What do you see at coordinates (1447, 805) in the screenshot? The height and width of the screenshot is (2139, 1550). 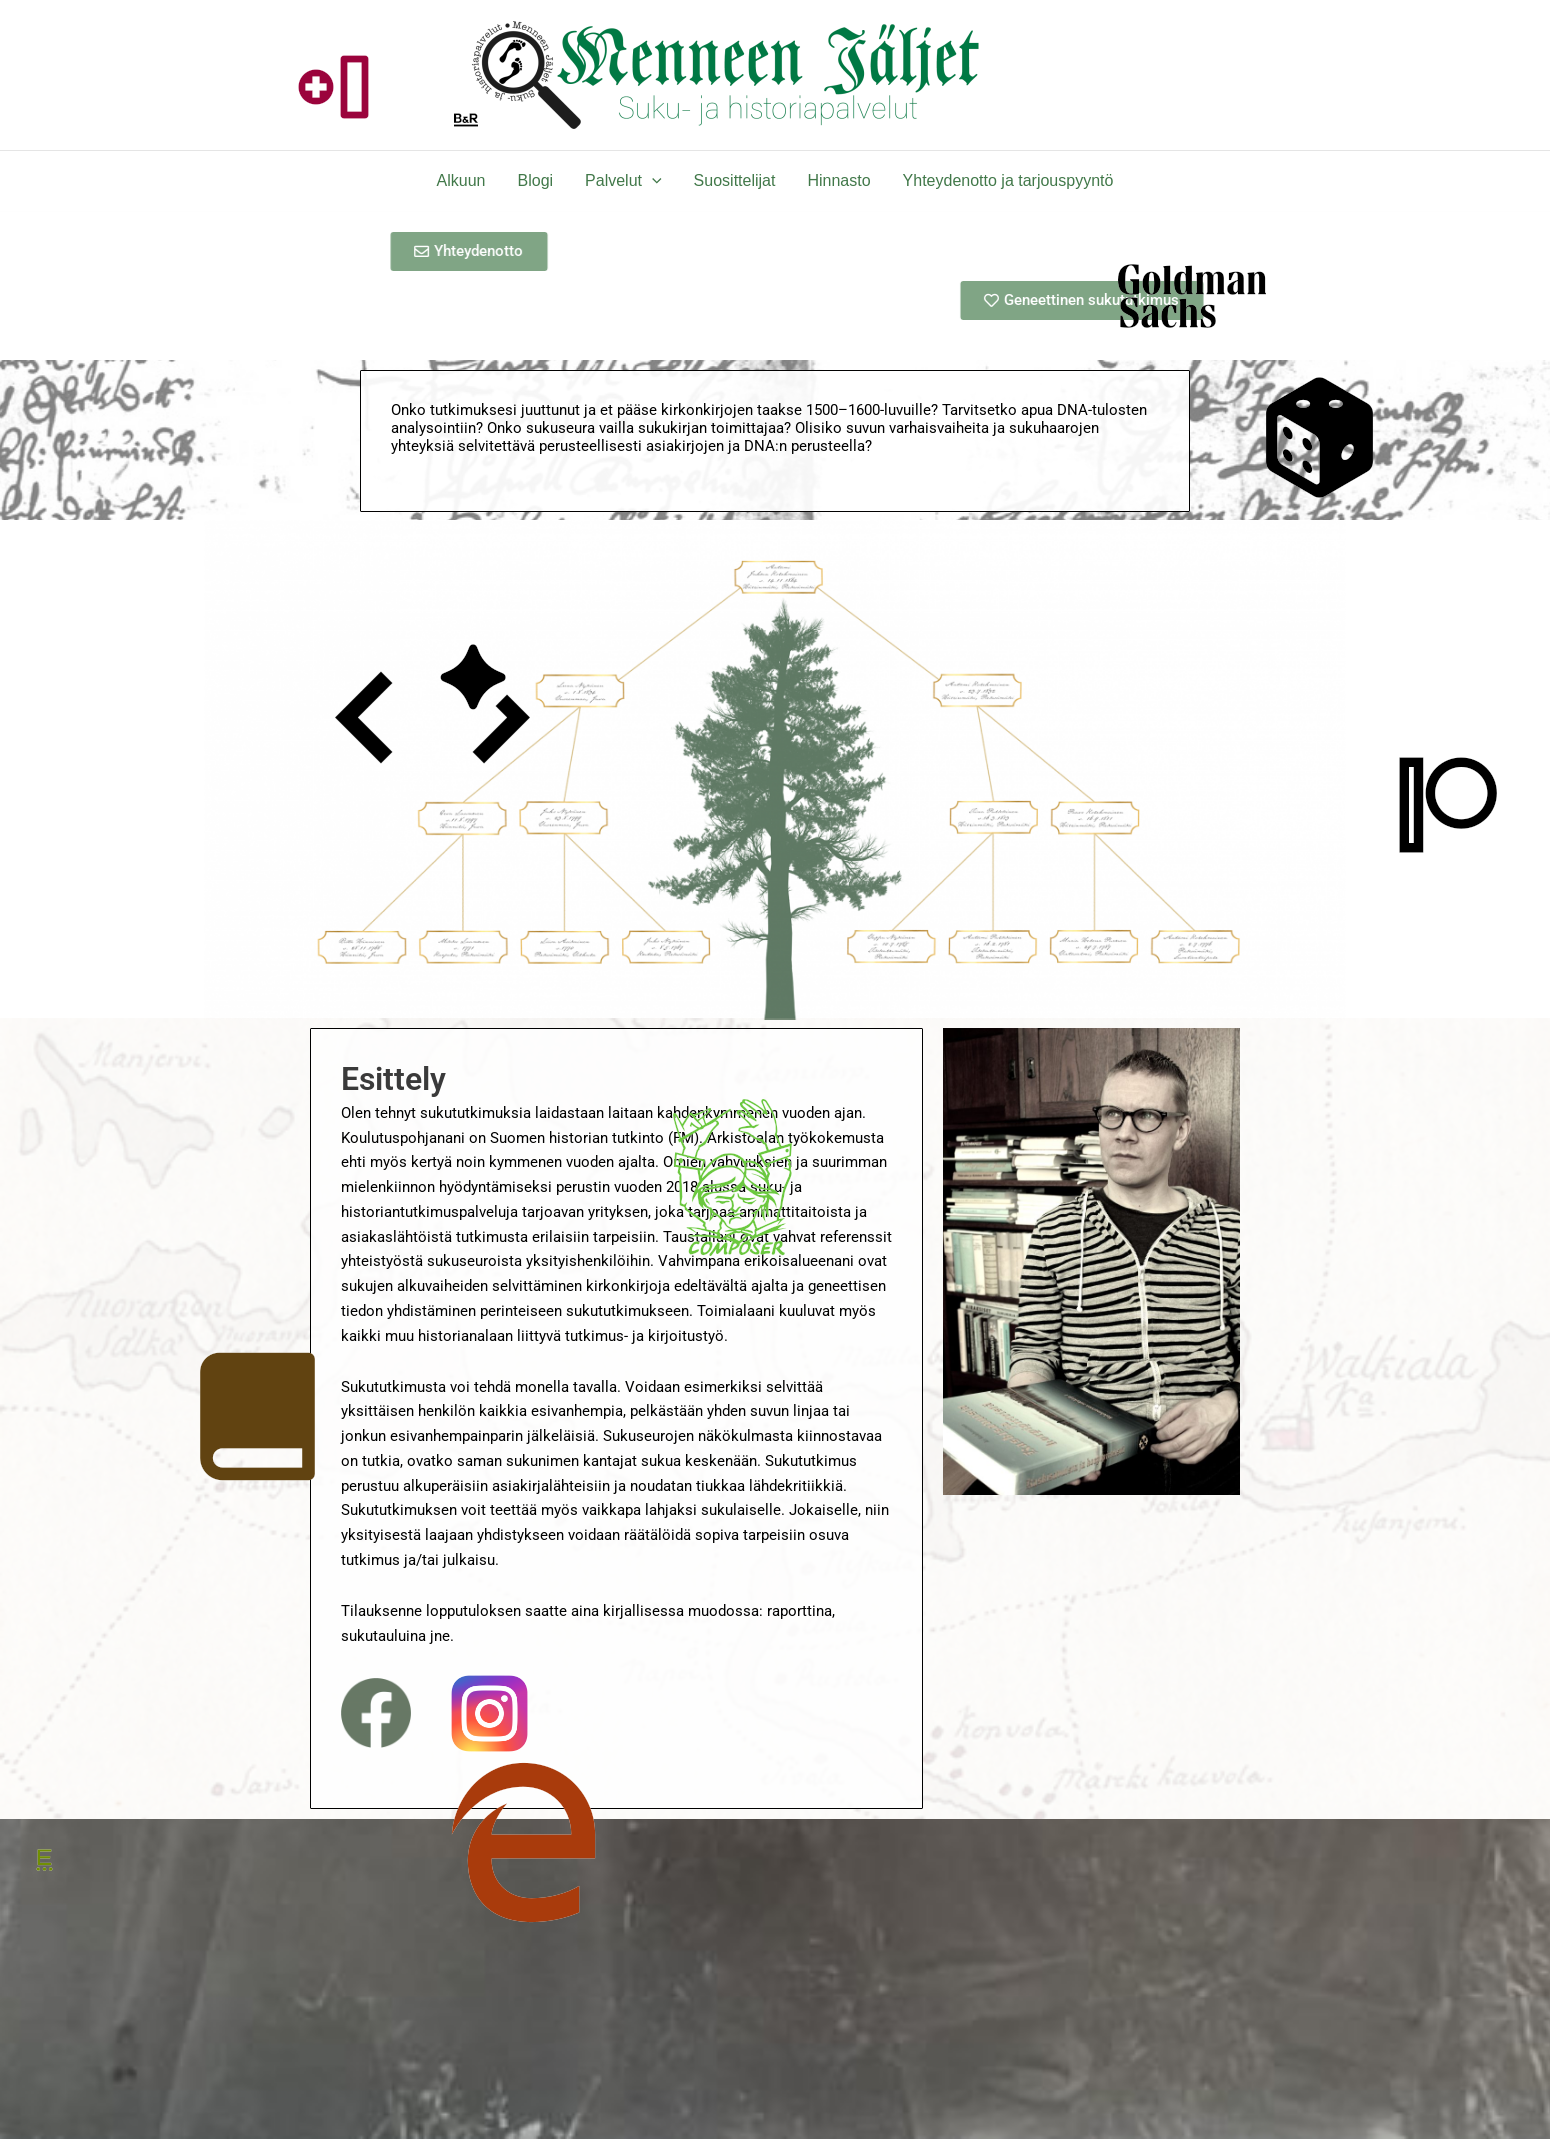 I see `link to Patreon profile` at bounding box center [1447, 805].